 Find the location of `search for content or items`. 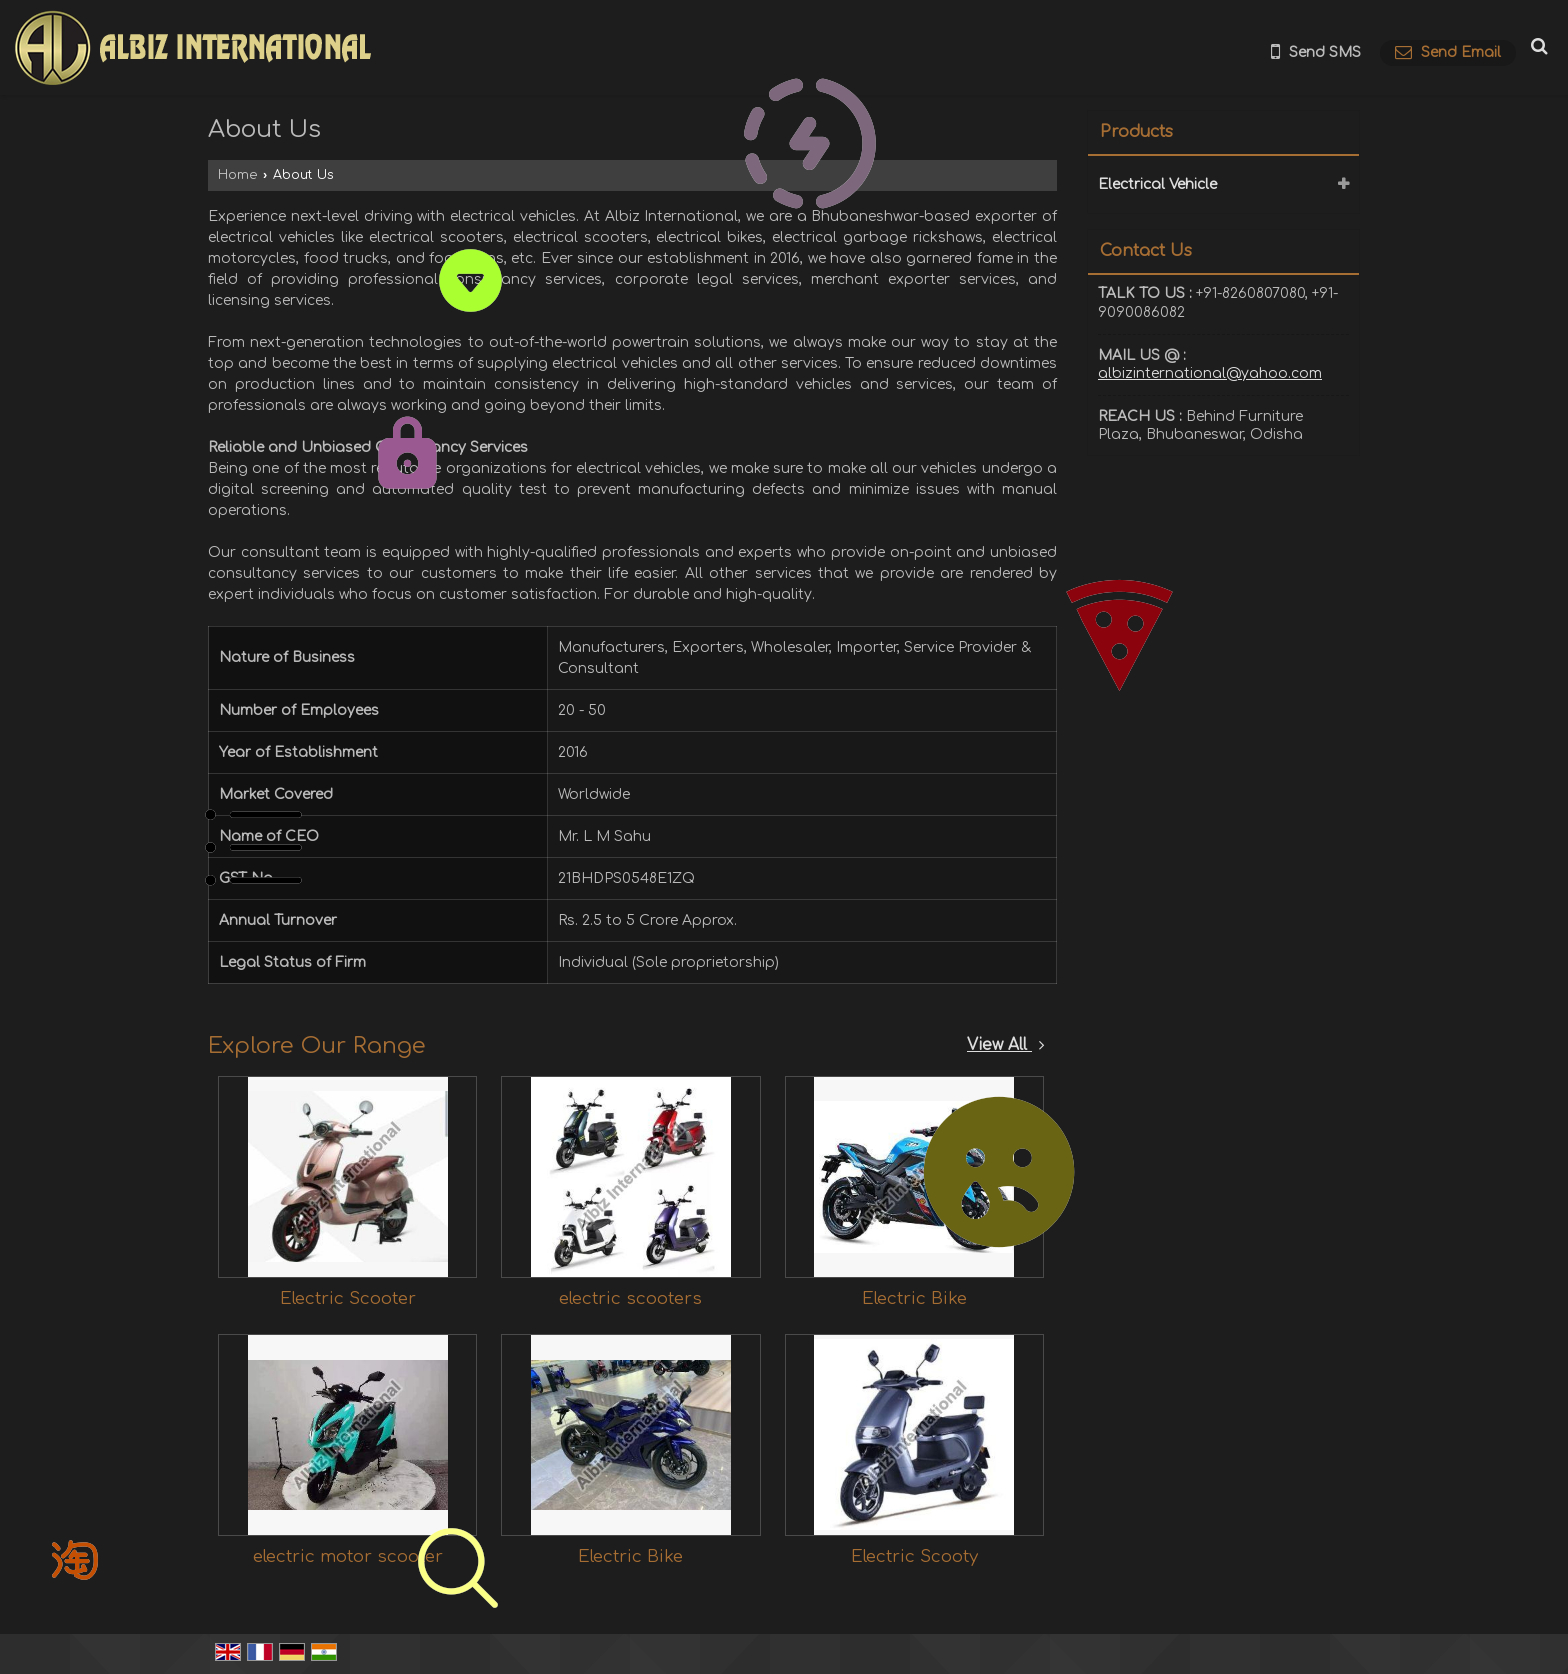

search for content or items is located at coordinates (458, 1568).